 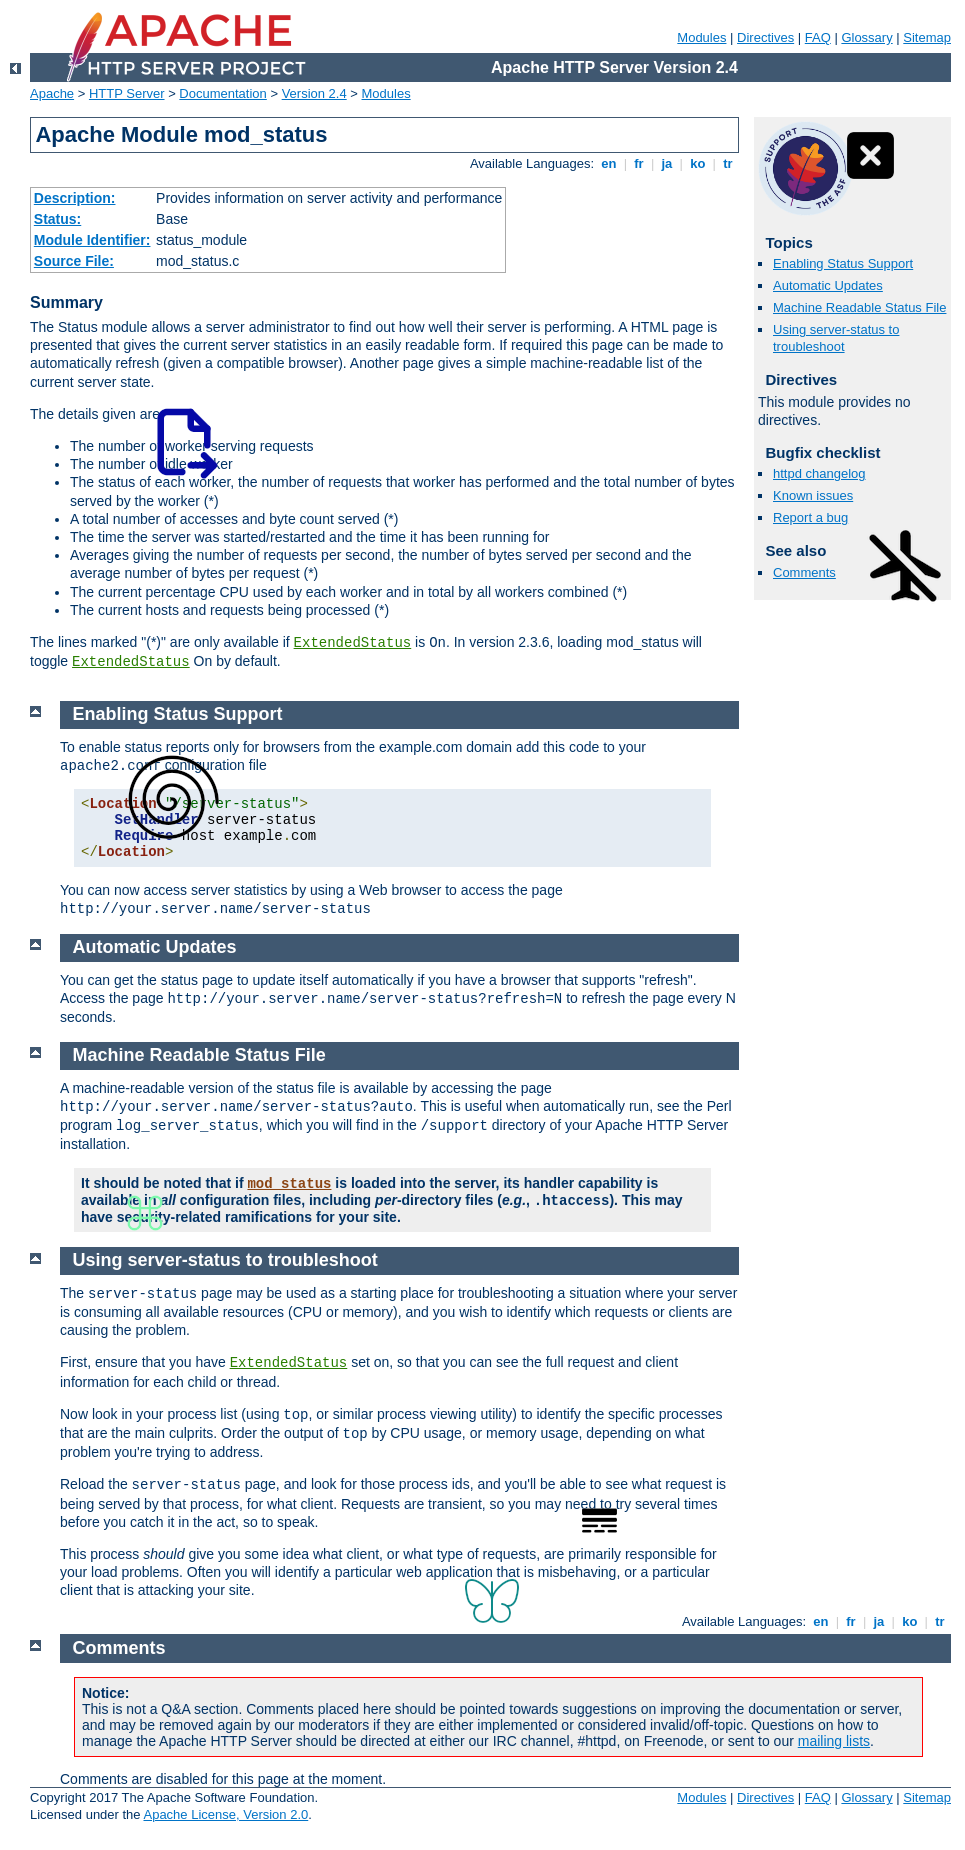 What do you see at coordinates (905, 565) in the screenshot?
I see `airplane mode is currently disabled` at bounding box center [905, 565].